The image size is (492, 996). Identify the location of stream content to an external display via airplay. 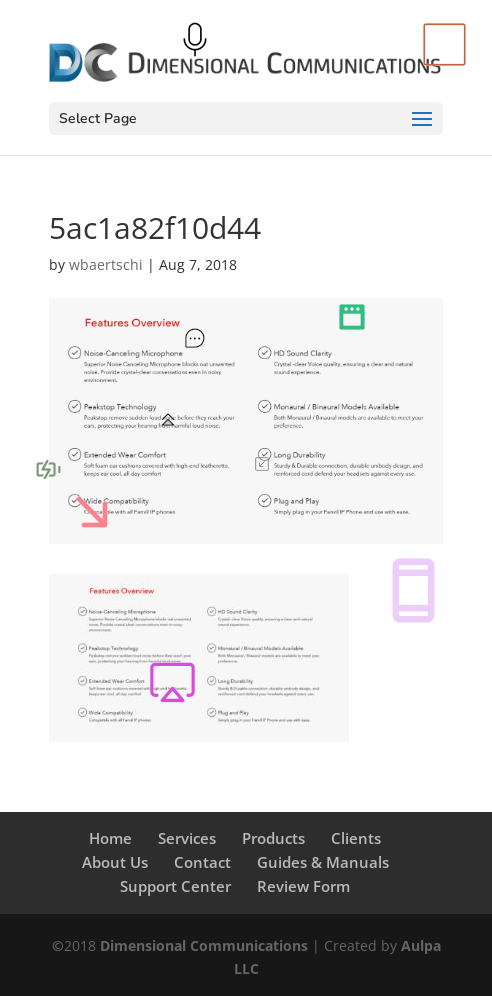
(172, 681).